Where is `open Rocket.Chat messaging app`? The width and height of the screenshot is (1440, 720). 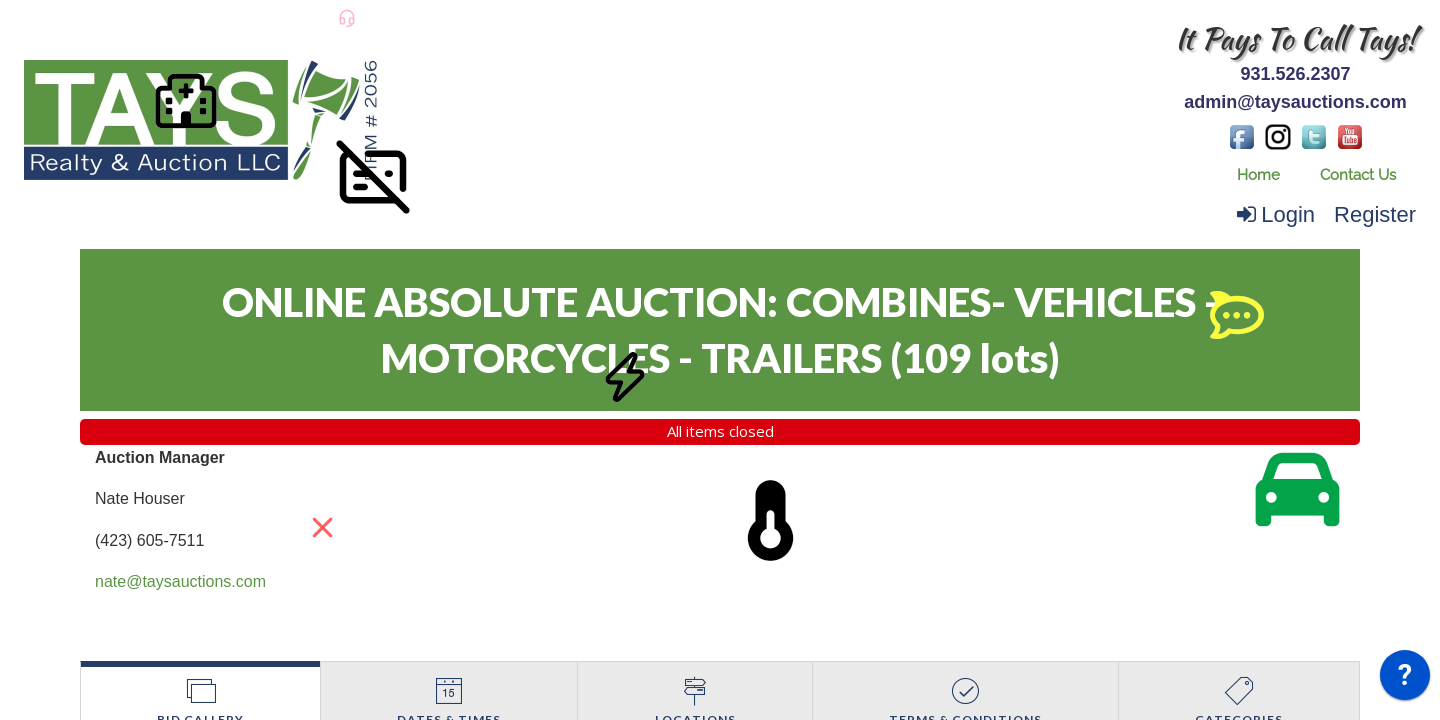
open Rocket.Chat messaging app is located at coordinates (1237, 315).